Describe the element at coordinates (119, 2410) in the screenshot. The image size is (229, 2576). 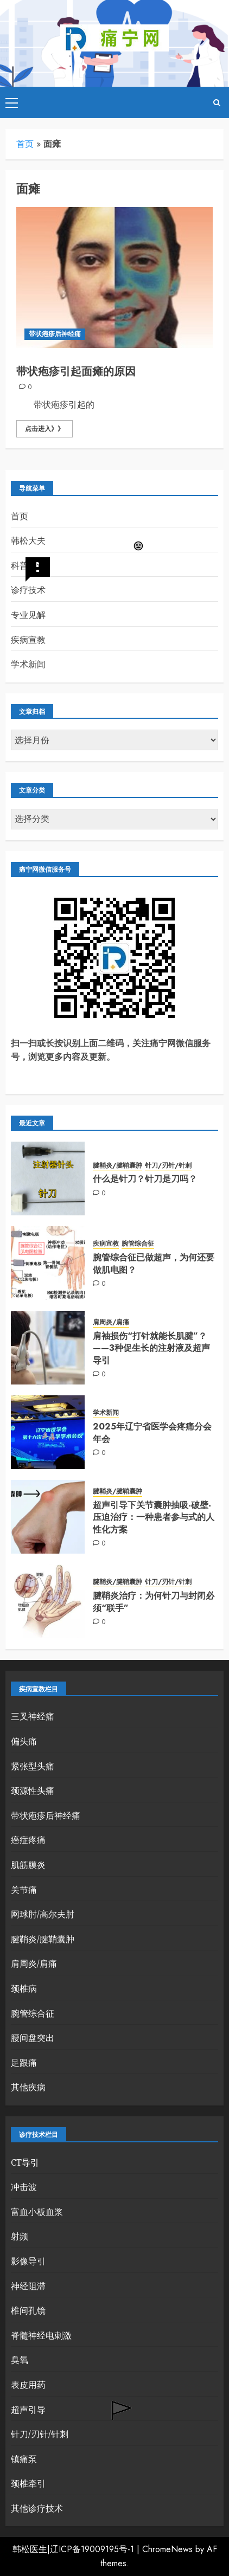
I see `flag or mark an item for follow-up` at that location.